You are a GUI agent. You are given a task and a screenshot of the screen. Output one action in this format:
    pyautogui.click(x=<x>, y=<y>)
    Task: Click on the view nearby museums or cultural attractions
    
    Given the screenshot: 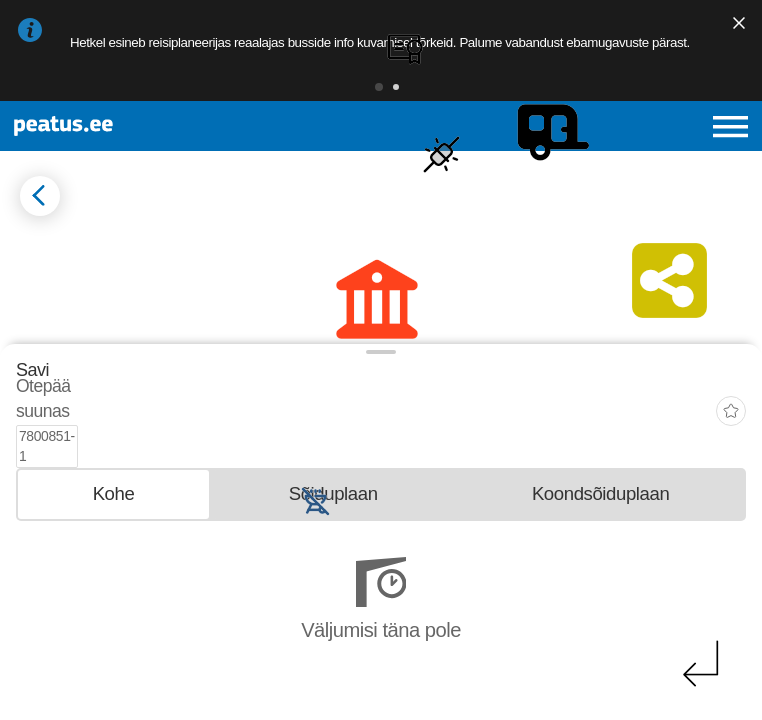 What is the action you would take?
    pyautogui.click(x=377, y=298)
    